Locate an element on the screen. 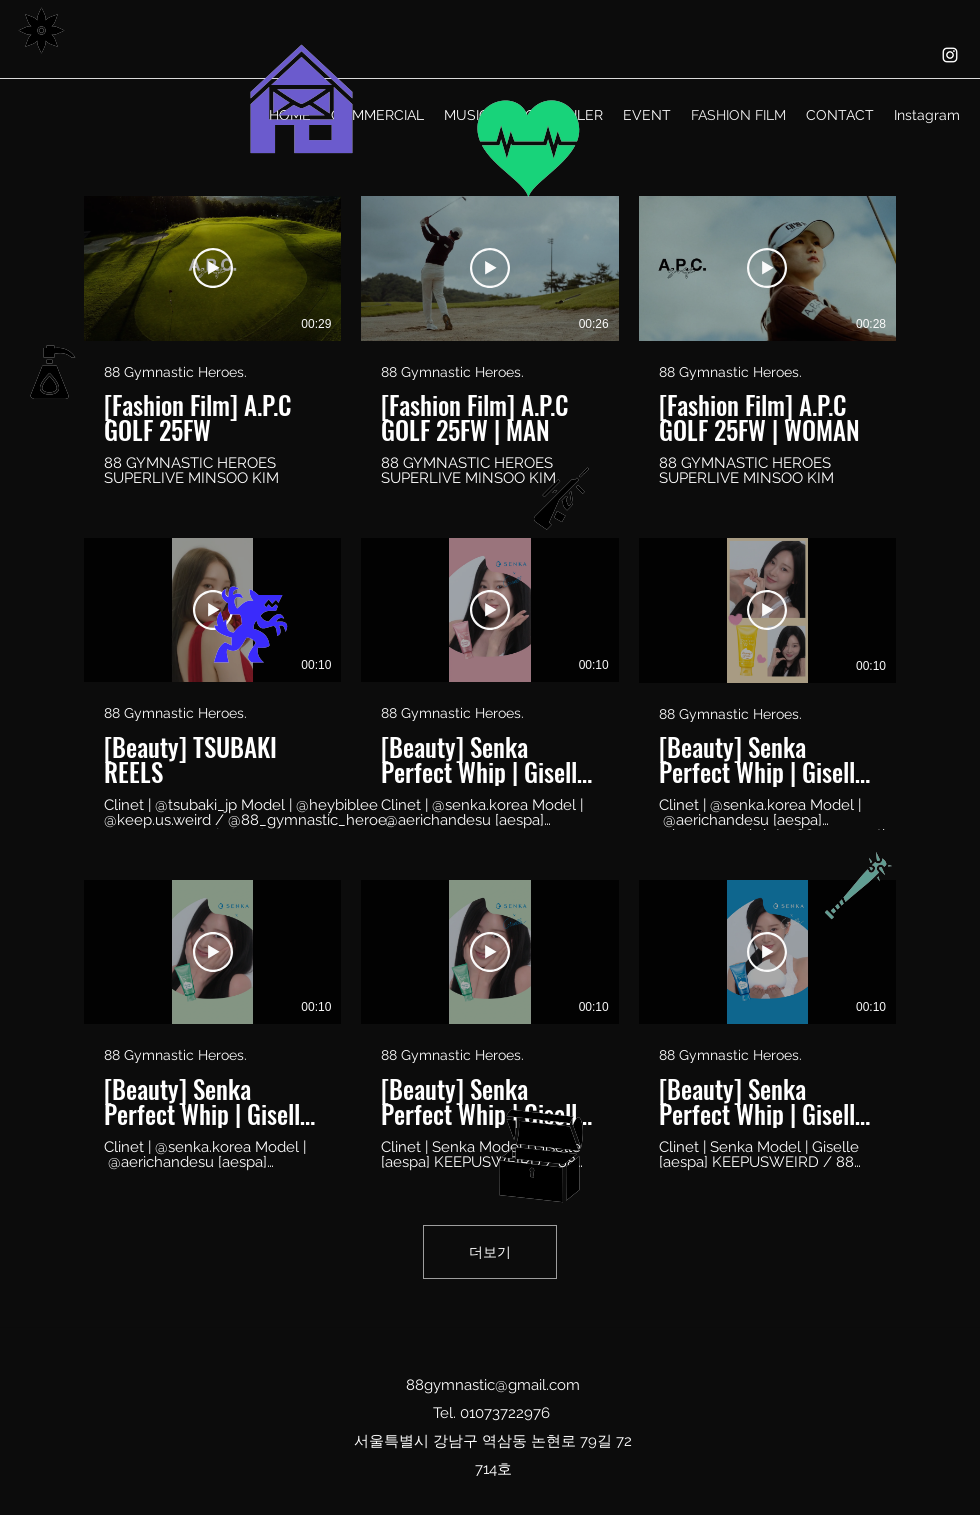  open treasure chest to collect rewards is located at coordinates (541, 1156).